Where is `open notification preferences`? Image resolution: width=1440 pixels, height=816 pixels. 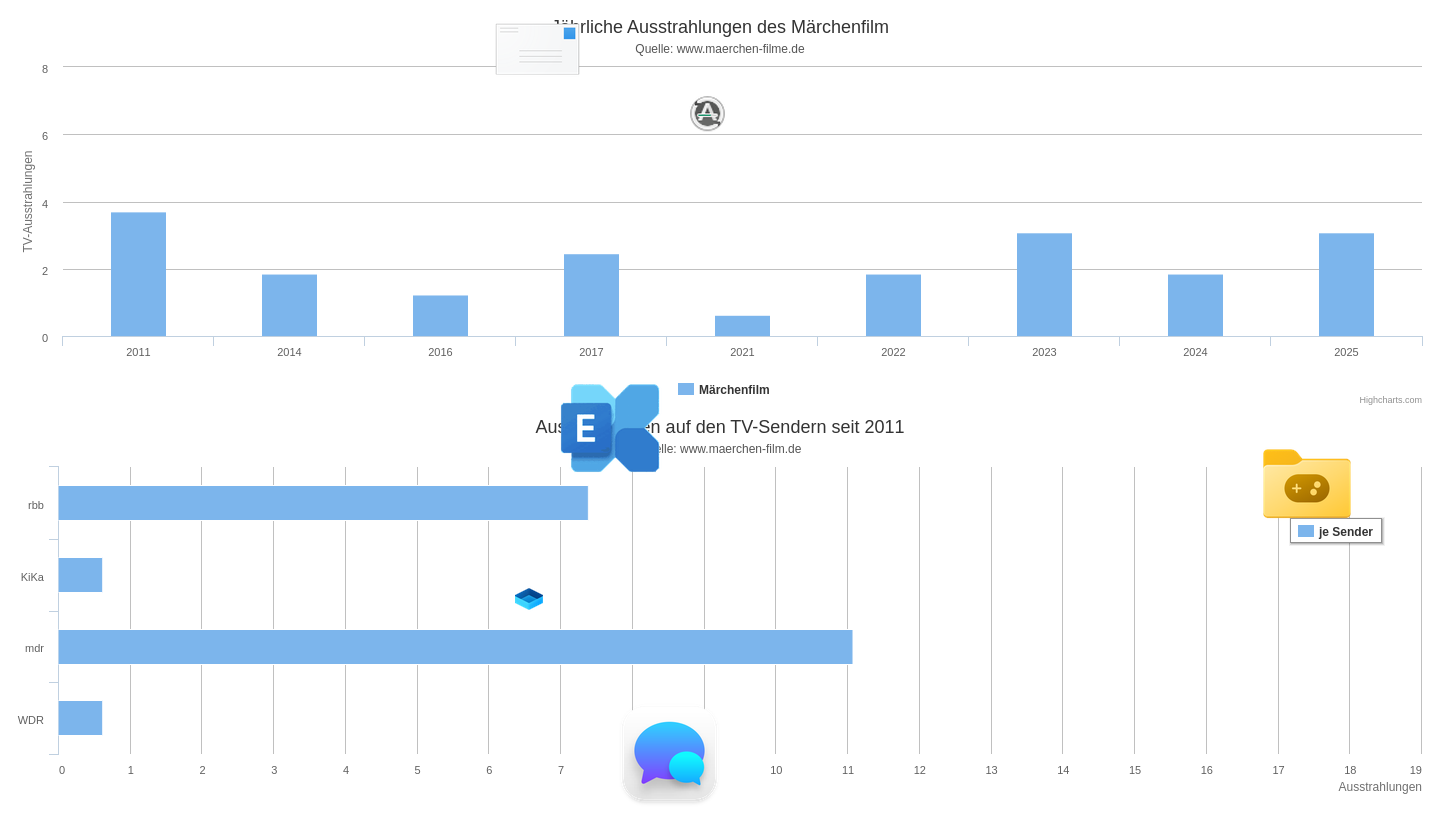 open notification preferences is located at coordinates (669, 753).